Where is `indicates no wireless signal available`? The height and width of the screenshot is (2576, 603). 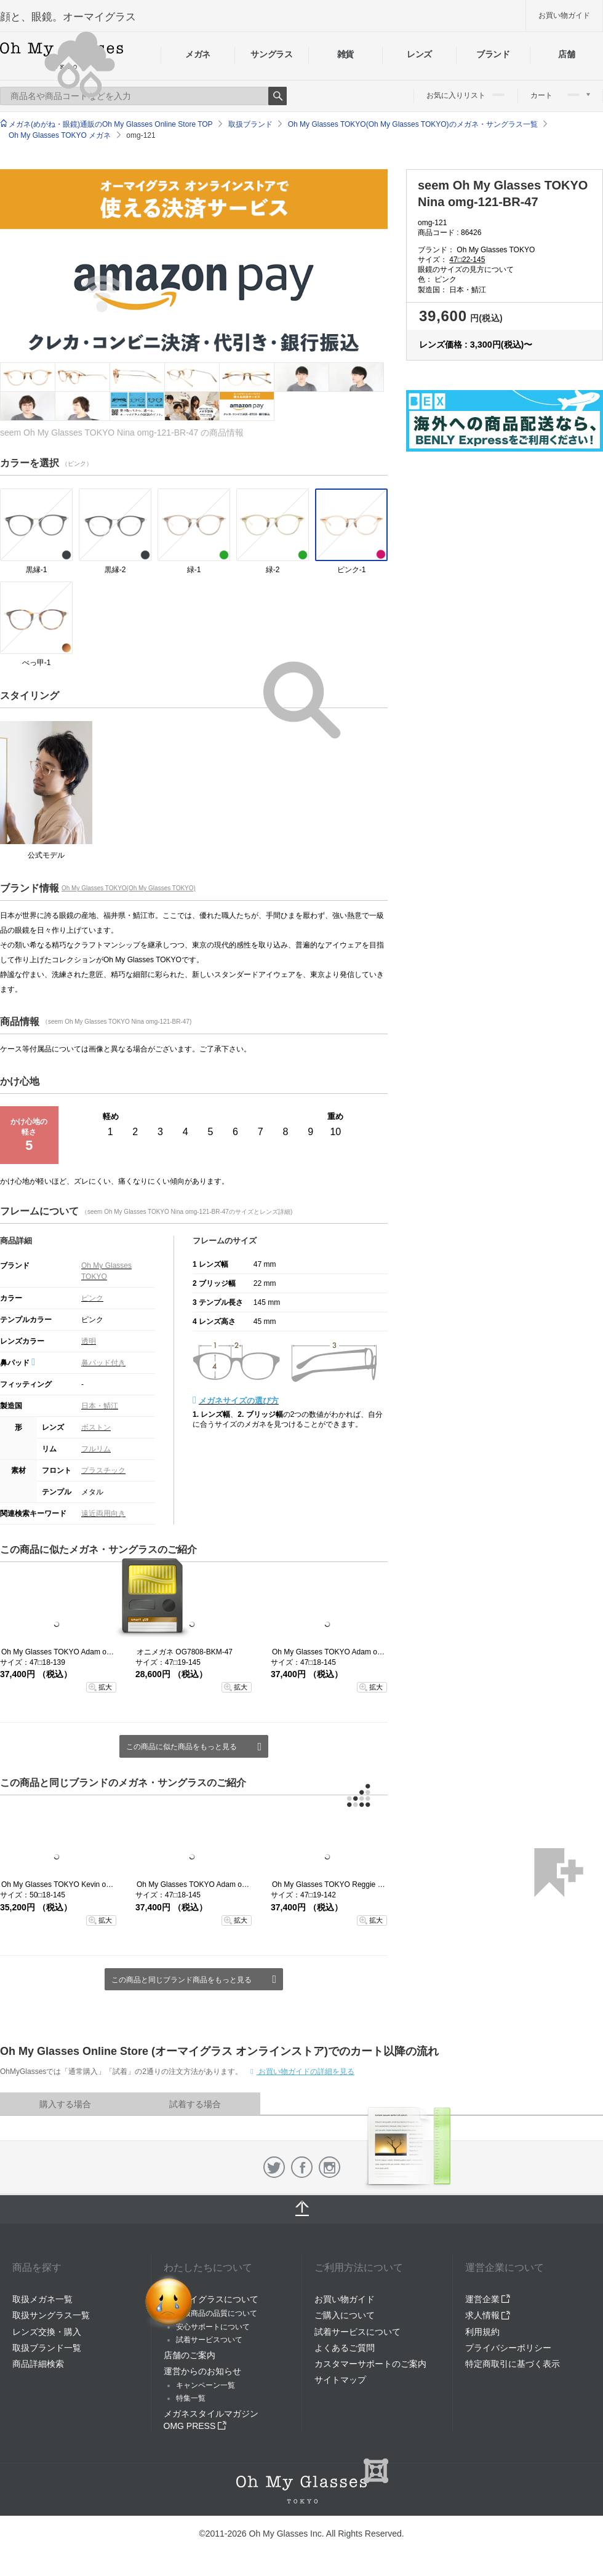 indicates no wireless signal available is located at coordinates (102, 292).